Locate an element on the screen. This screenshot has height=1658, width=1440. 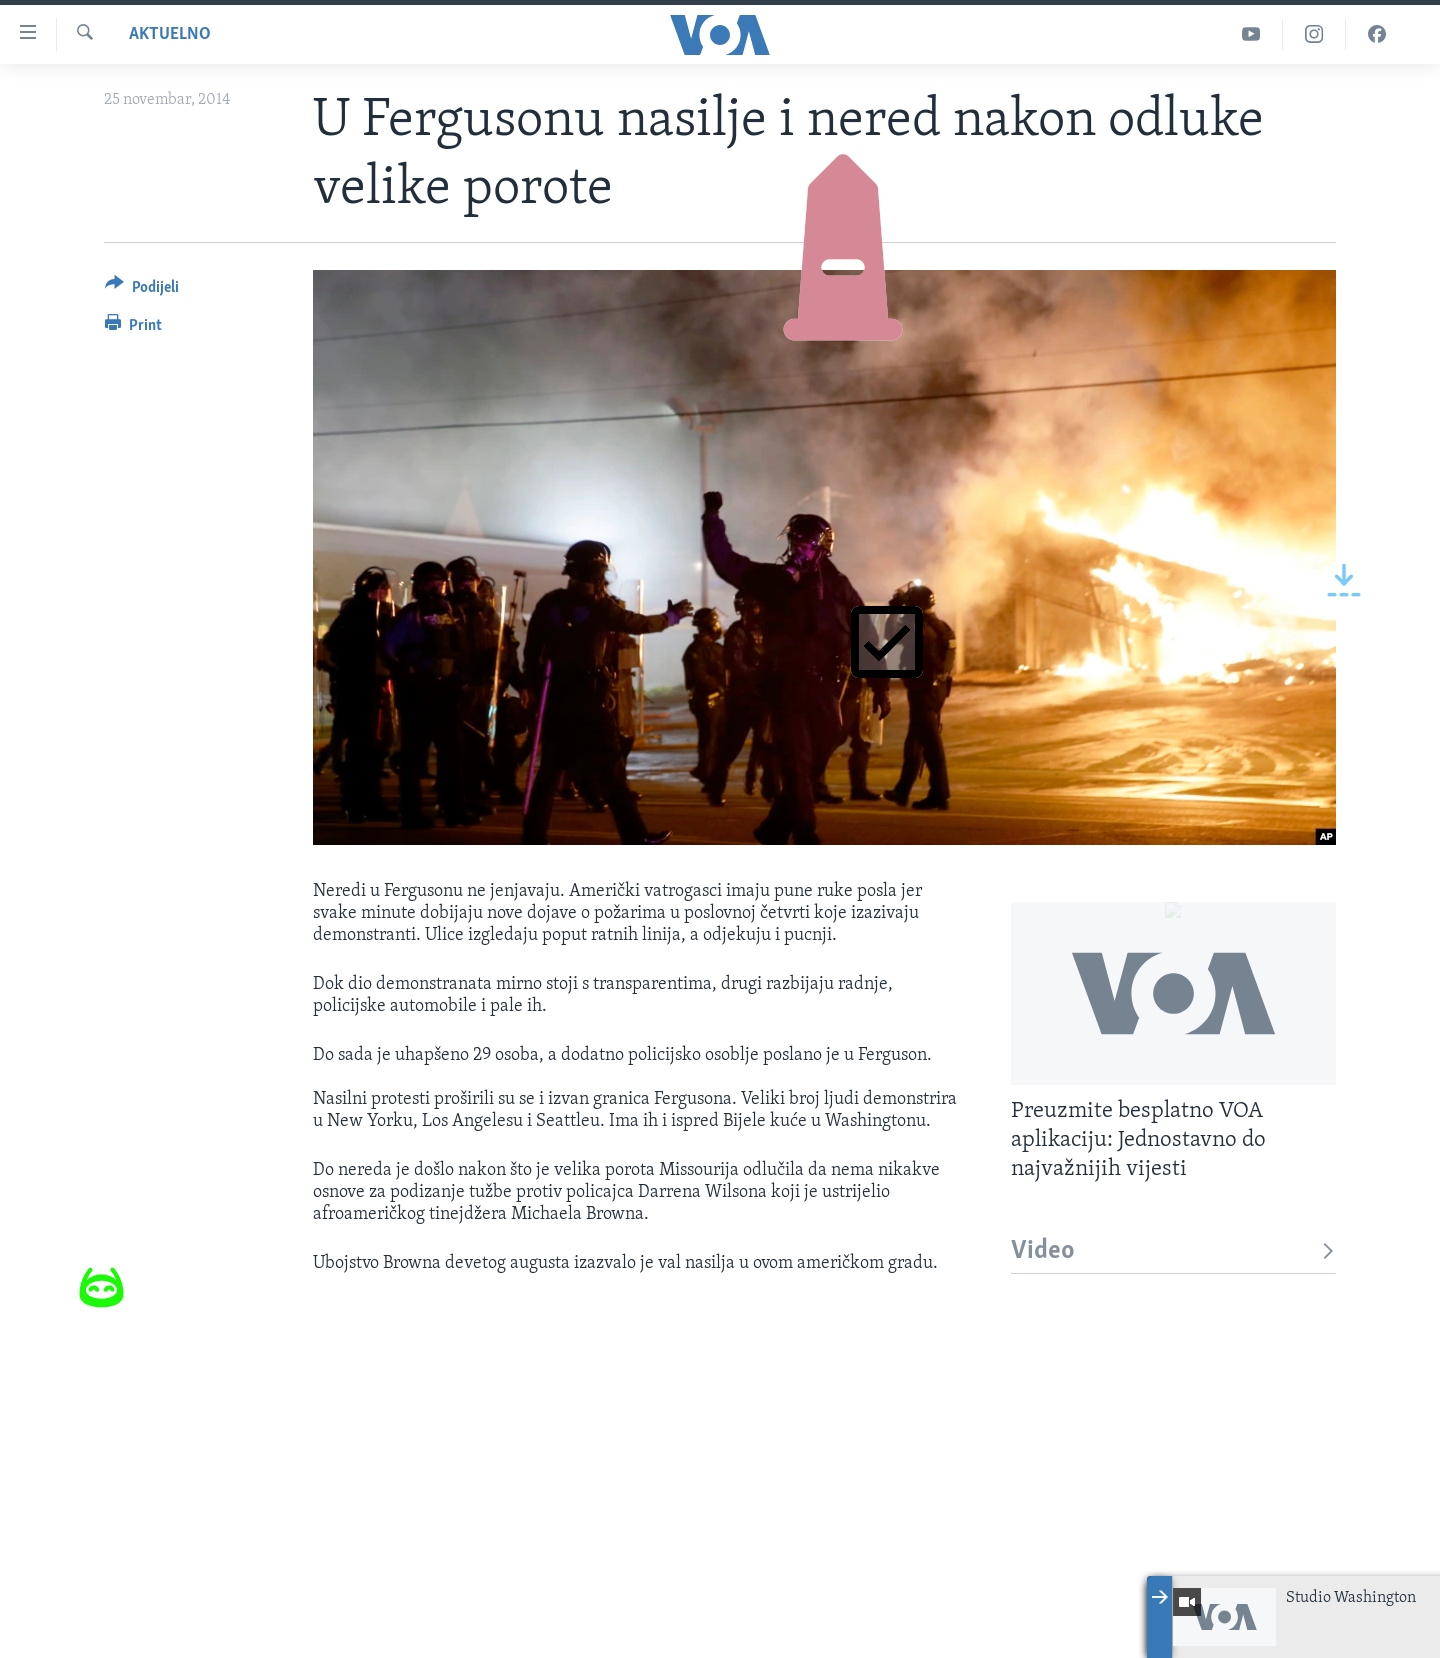
download file to a specific location is located at coordinates (1344, 580).